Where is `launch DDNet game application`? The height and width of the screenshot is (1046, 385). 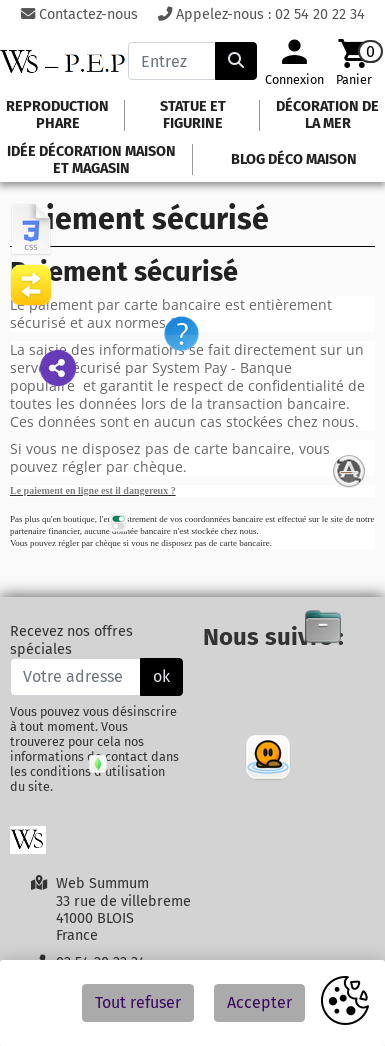
launch DDNet game application is located at coordinates (268, 757).